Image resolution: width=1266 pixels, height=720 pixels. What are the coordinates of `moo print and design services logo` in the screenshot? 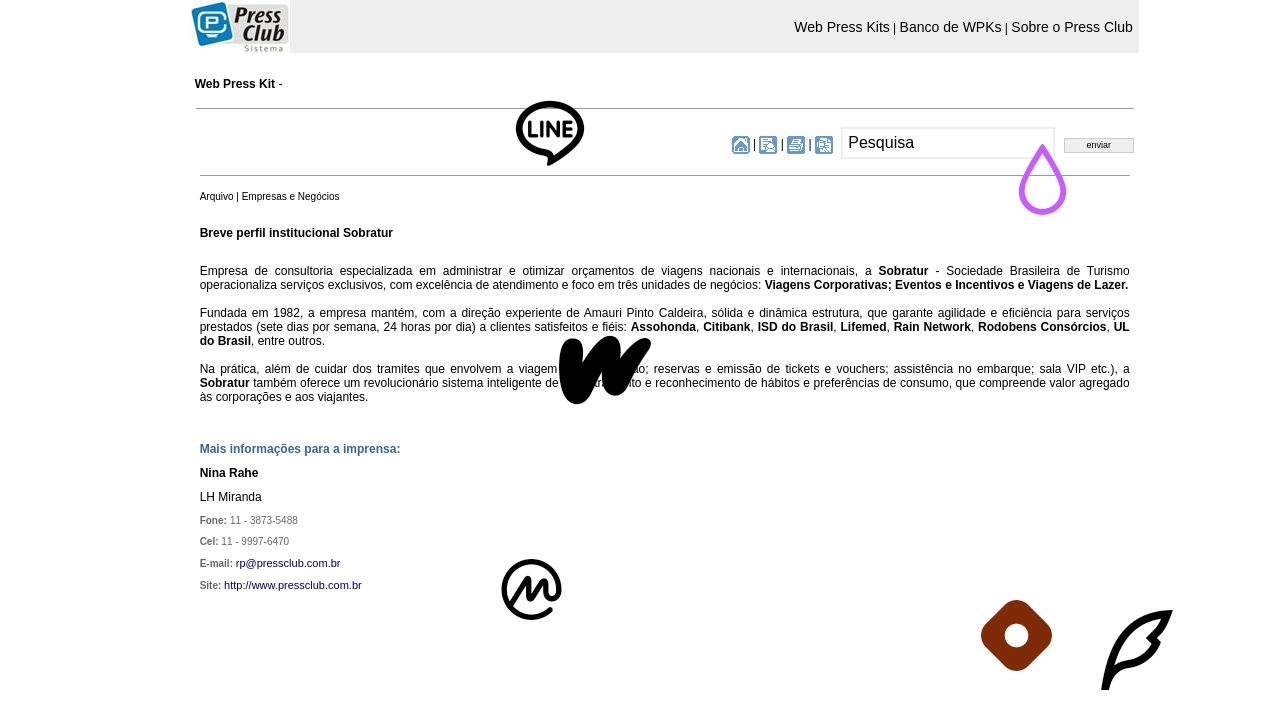 It's located at (1042, 179).